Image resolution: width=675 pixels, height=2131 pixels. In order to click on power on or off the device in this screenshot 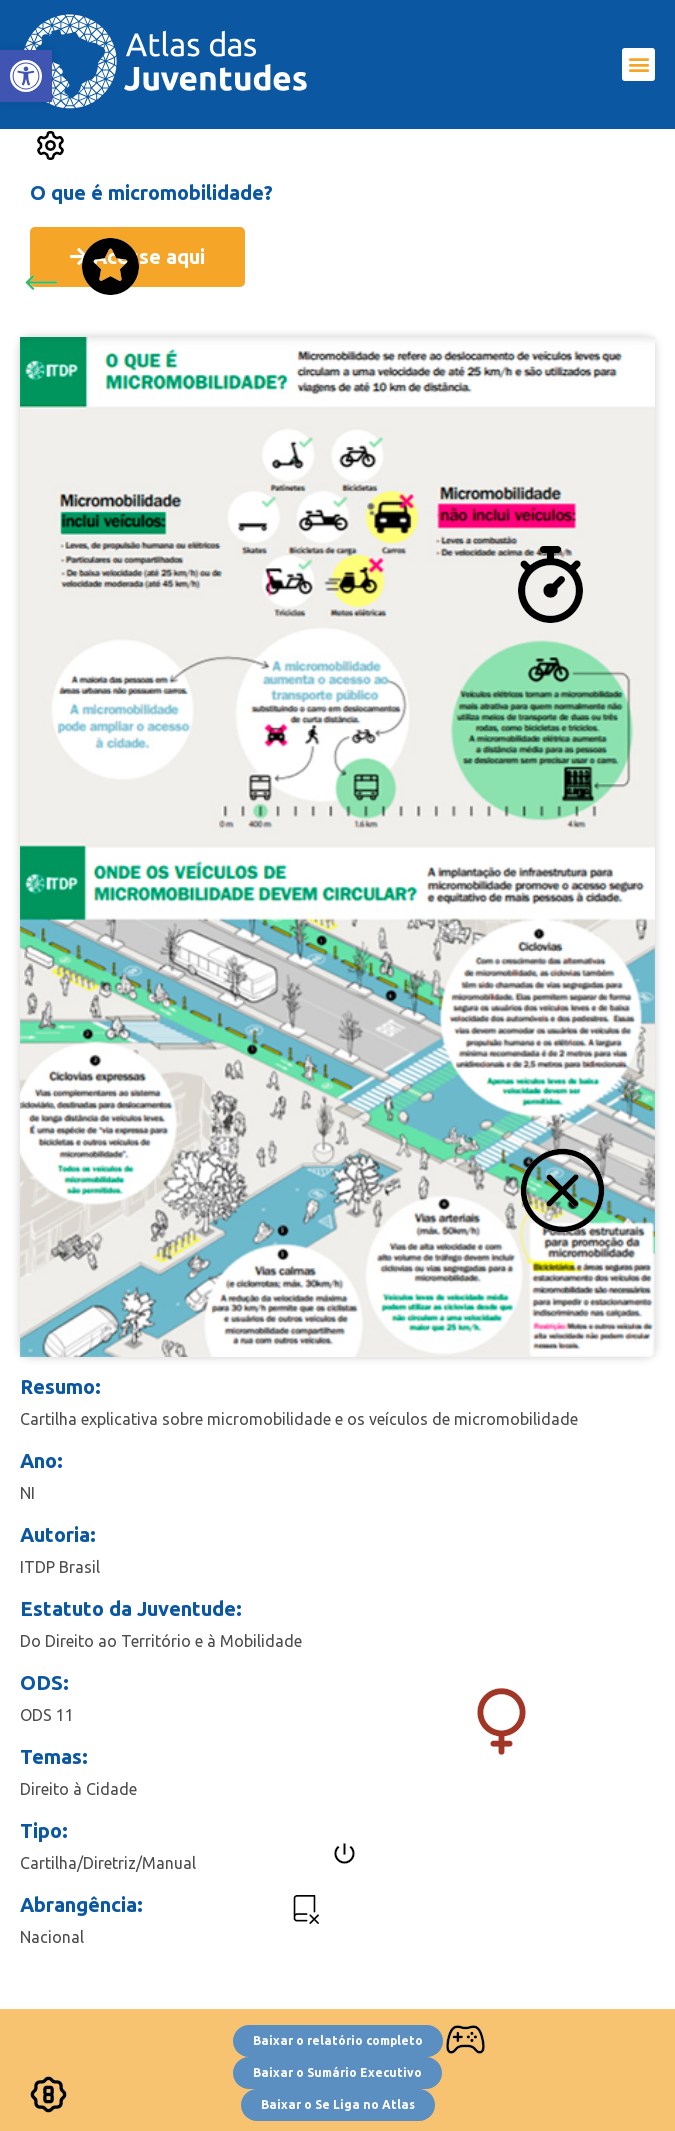, I will do `click(344, 1853)`.